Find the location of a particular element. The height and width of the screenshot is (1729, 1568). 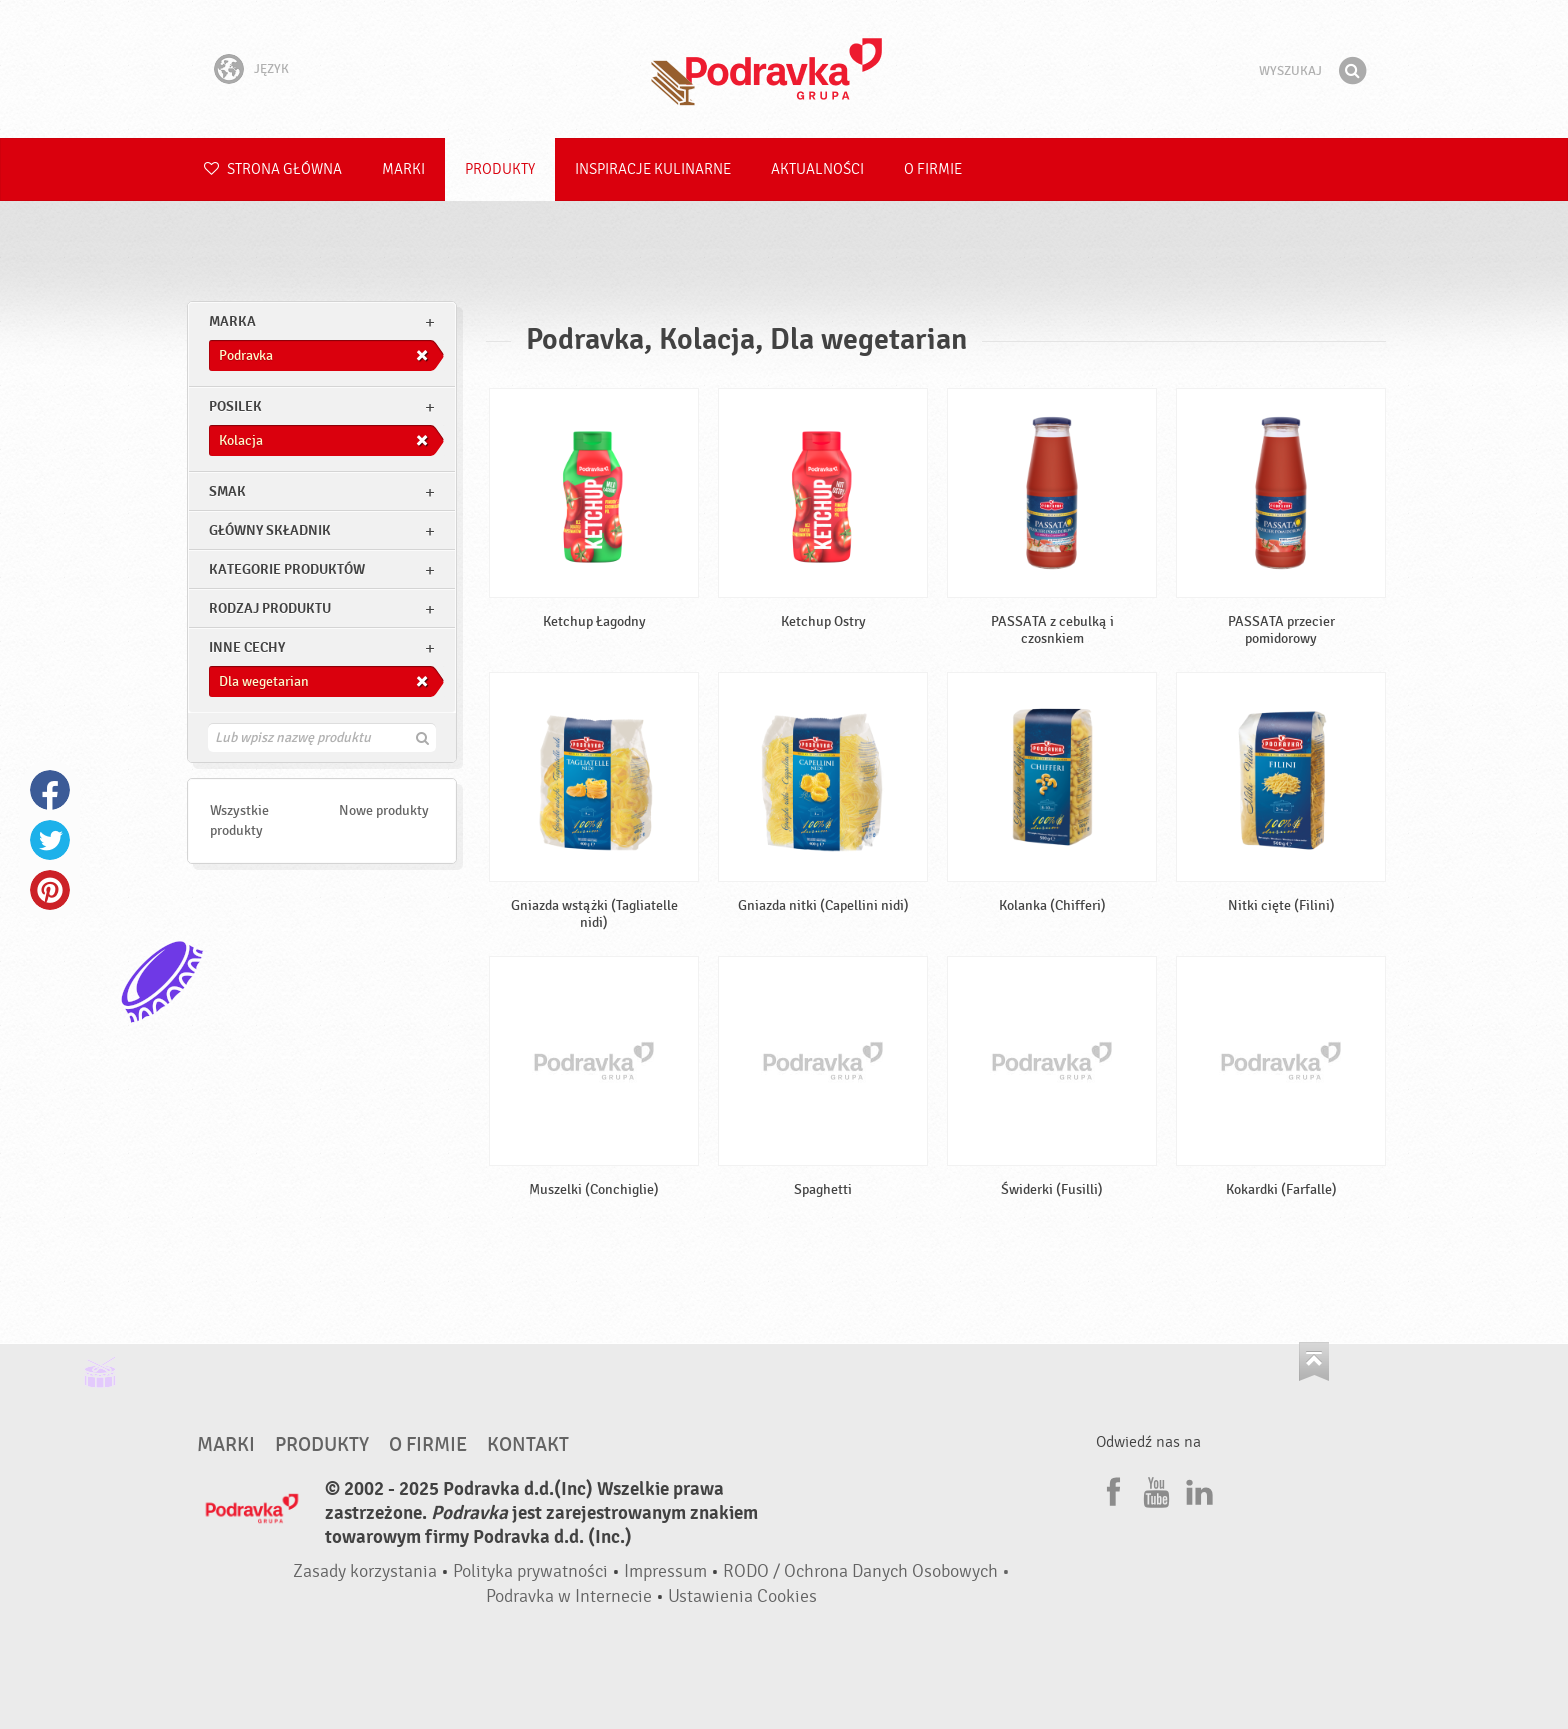

bottle cap collectible item in a game inventory is located at coordinates (162, 981).